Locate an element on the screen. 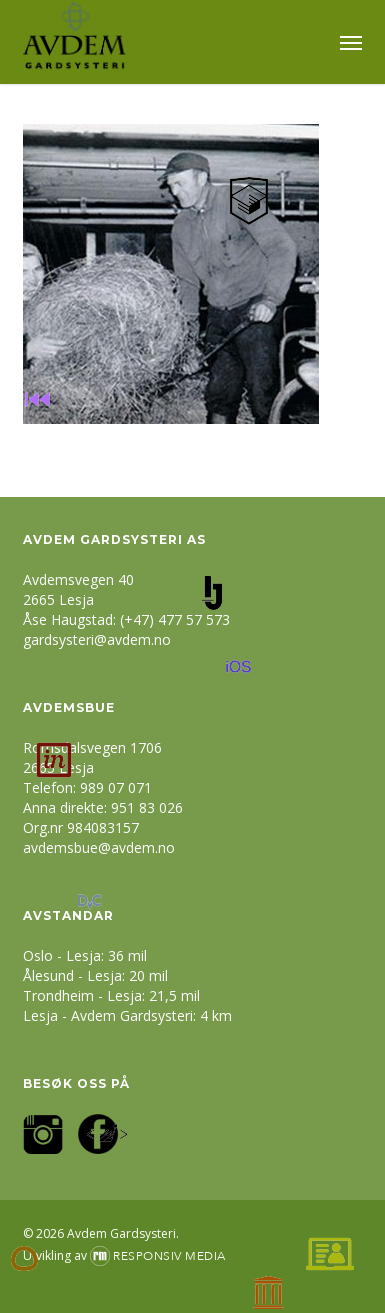 Image resolution: width=385 pixels, height=1313 pixels. visit the Internet Archive website is located at coordinates (268, 1292).